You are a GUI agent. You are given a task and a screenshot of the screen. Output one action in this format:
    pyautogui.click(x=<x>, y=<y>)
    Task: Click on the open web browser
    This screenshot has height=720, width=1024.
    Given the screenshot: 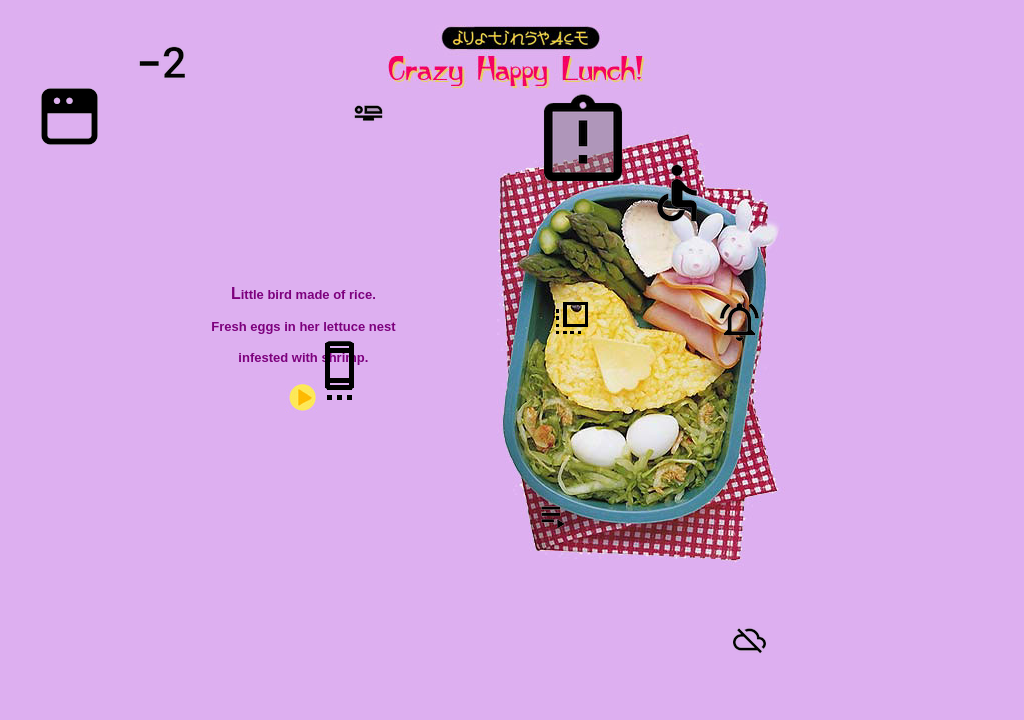 What is the action you would take?
    pyautogui.click(x=69, y=116)
    